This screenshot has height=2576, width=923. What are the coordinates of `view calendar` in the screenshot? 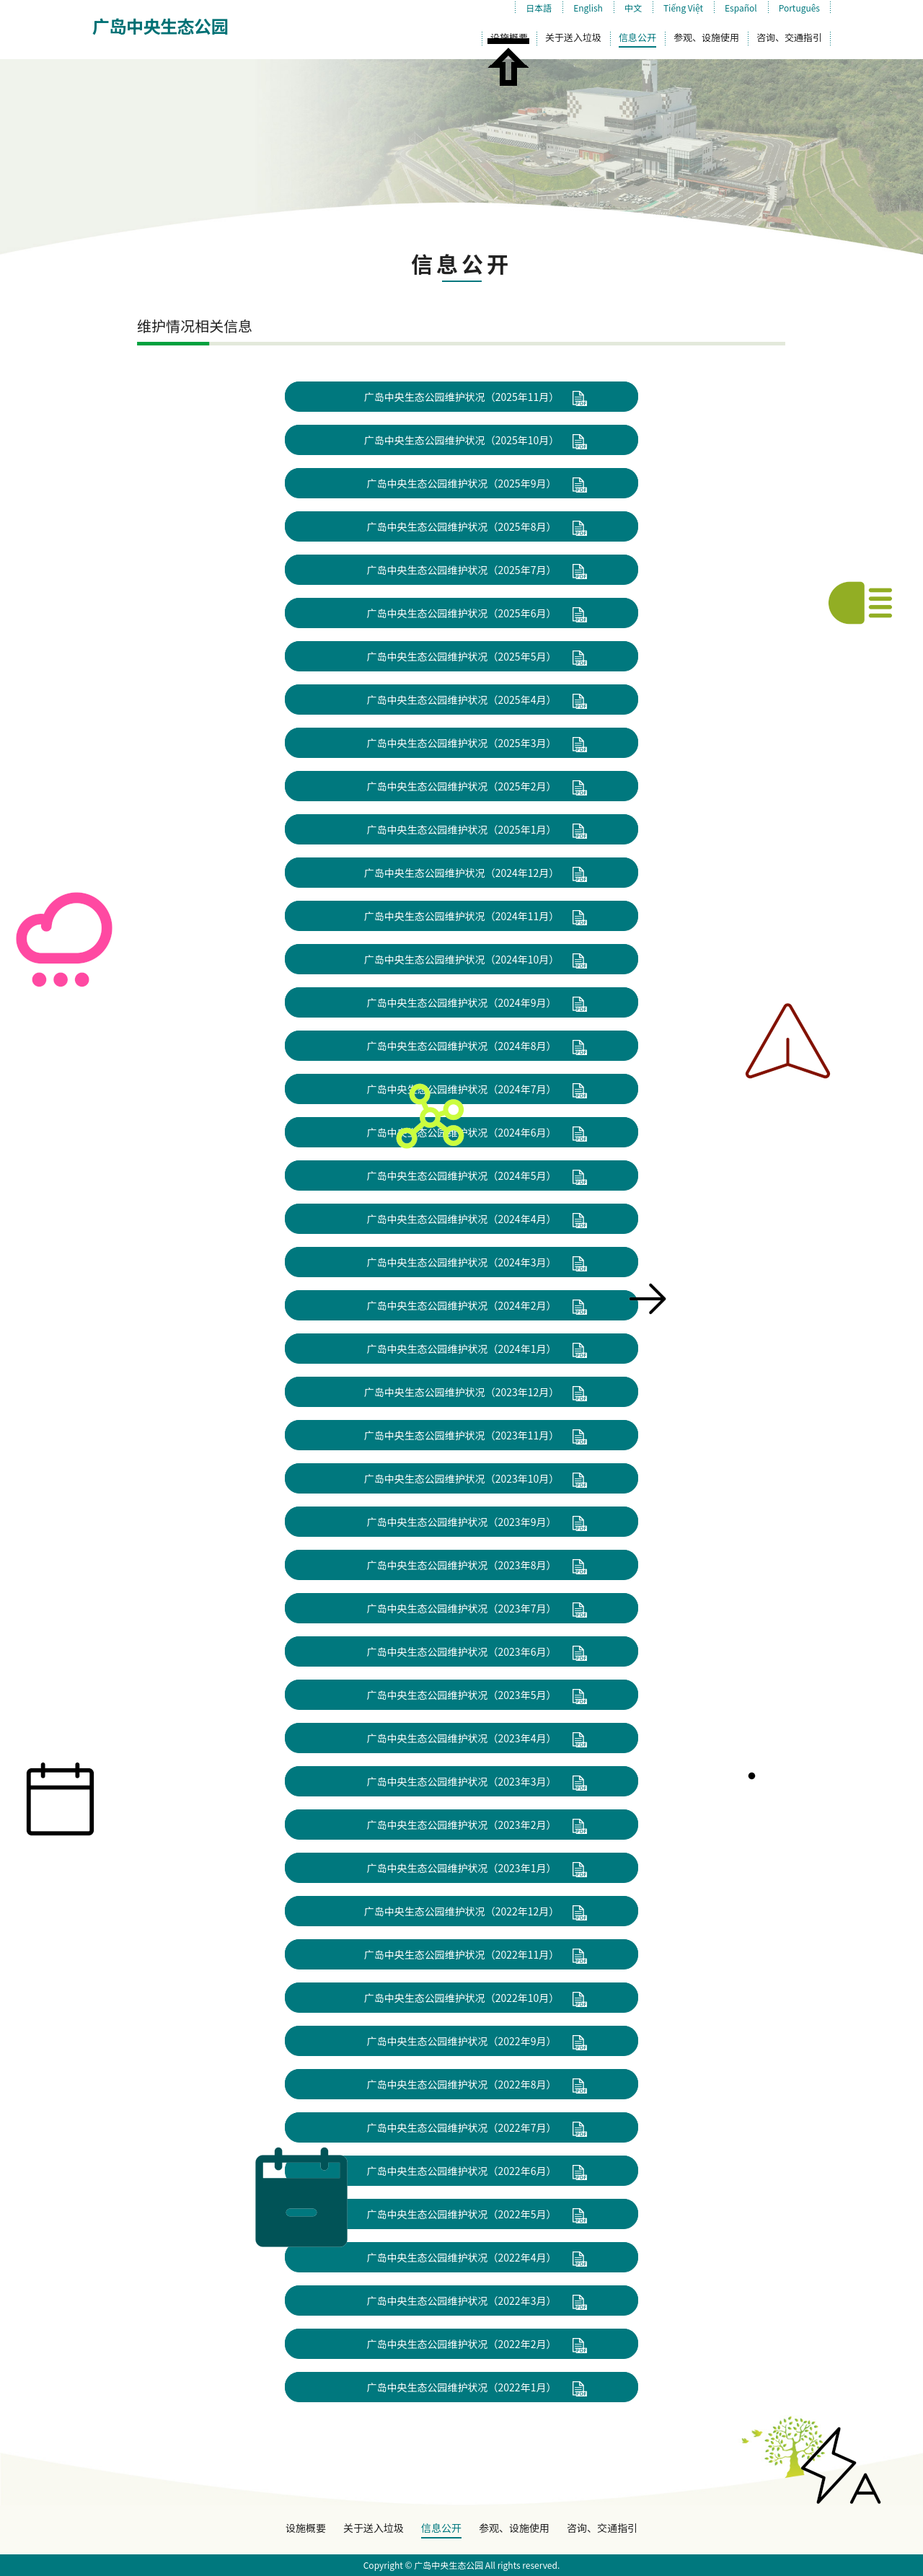 It's located at (60, 1801).